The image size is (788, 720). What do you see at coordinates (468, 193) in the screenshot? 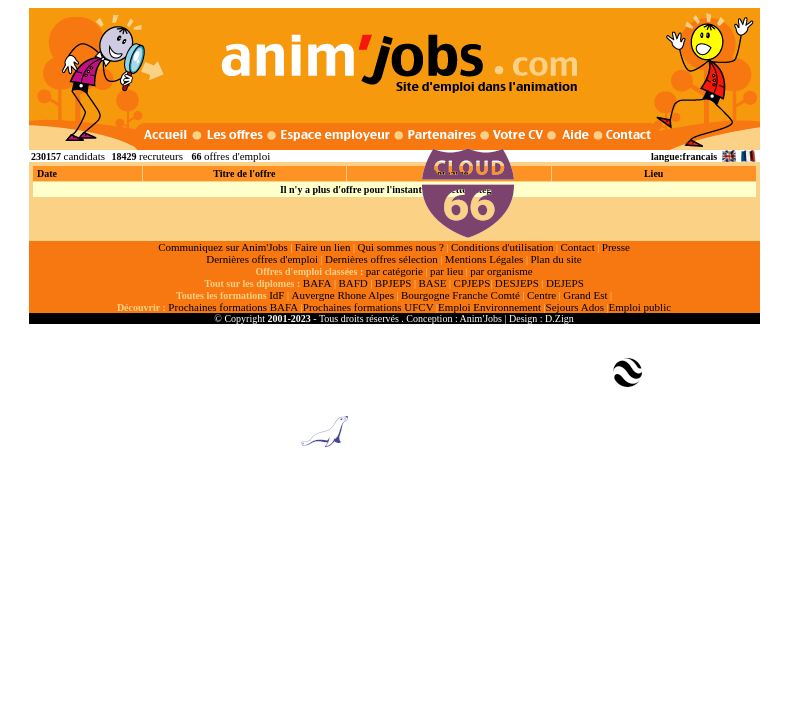
I see `cloud66 company logo` at bounding box center [468, 193].